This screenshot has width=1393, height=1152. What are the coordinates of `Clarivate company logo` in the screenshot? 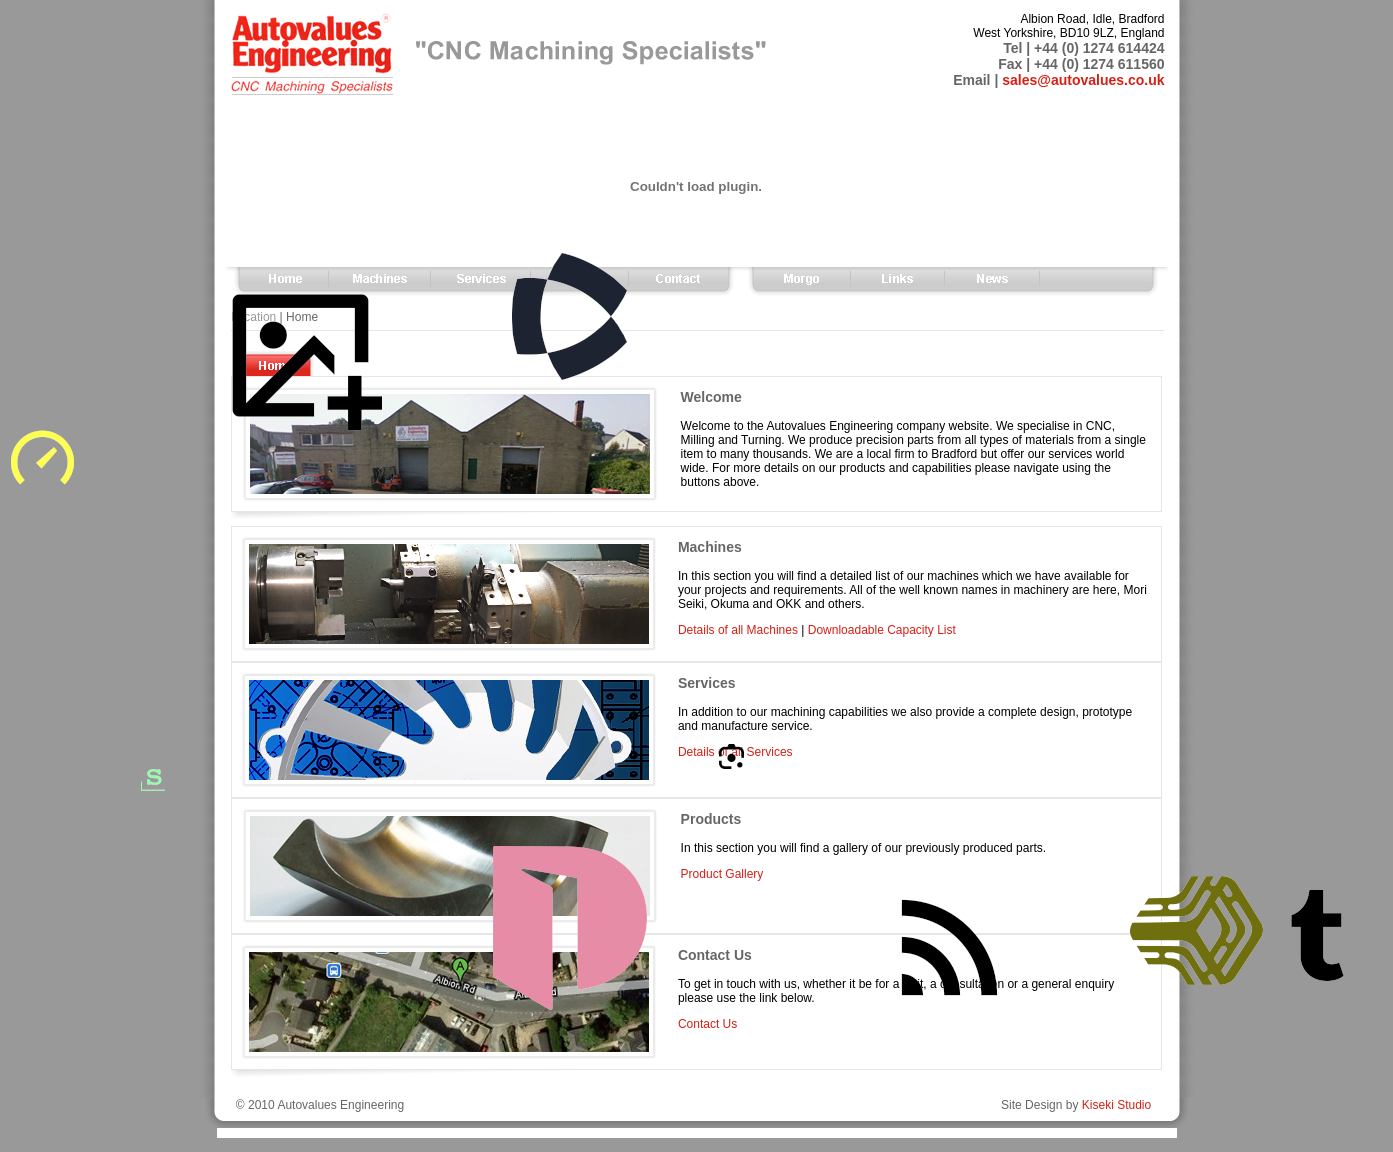 It's located at (569, 316).